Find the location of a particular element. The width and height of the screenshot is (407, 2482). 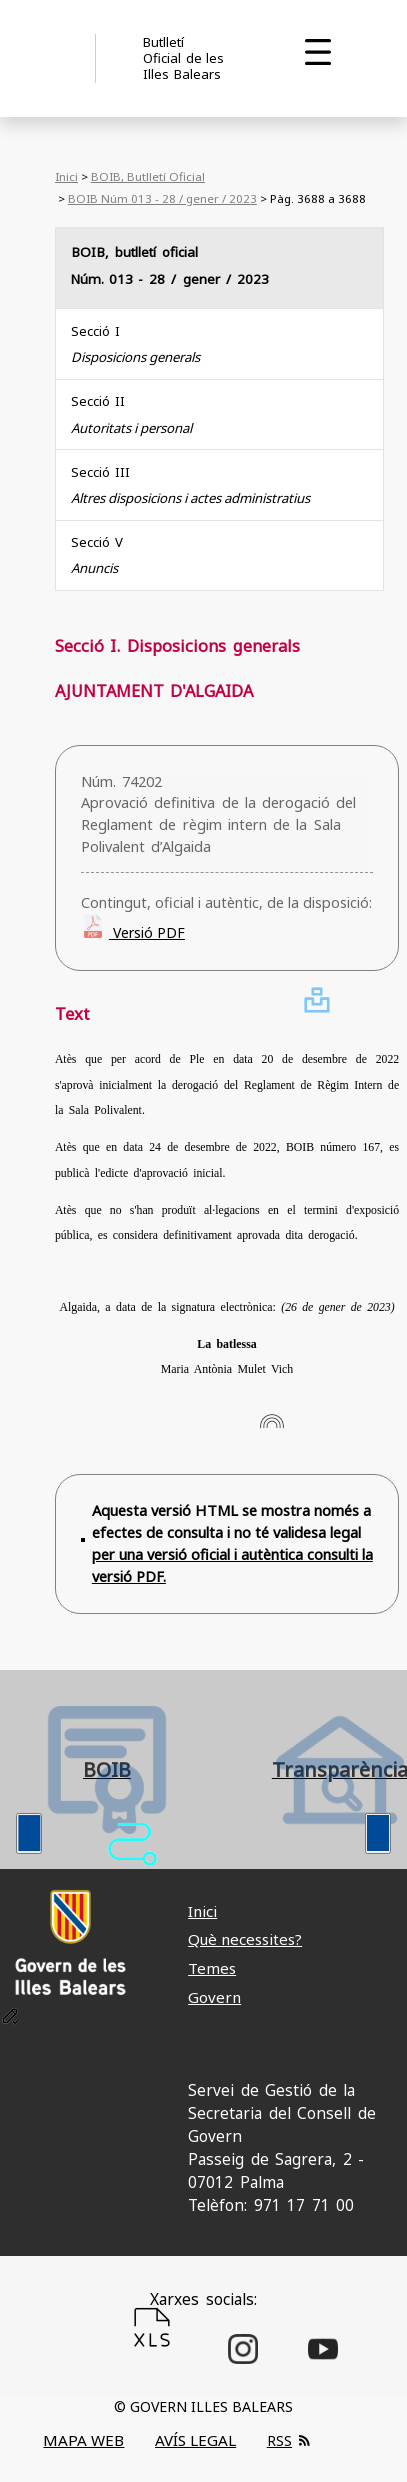

open or view an excel spreadsheet file is located at coordinates (152, 2329).